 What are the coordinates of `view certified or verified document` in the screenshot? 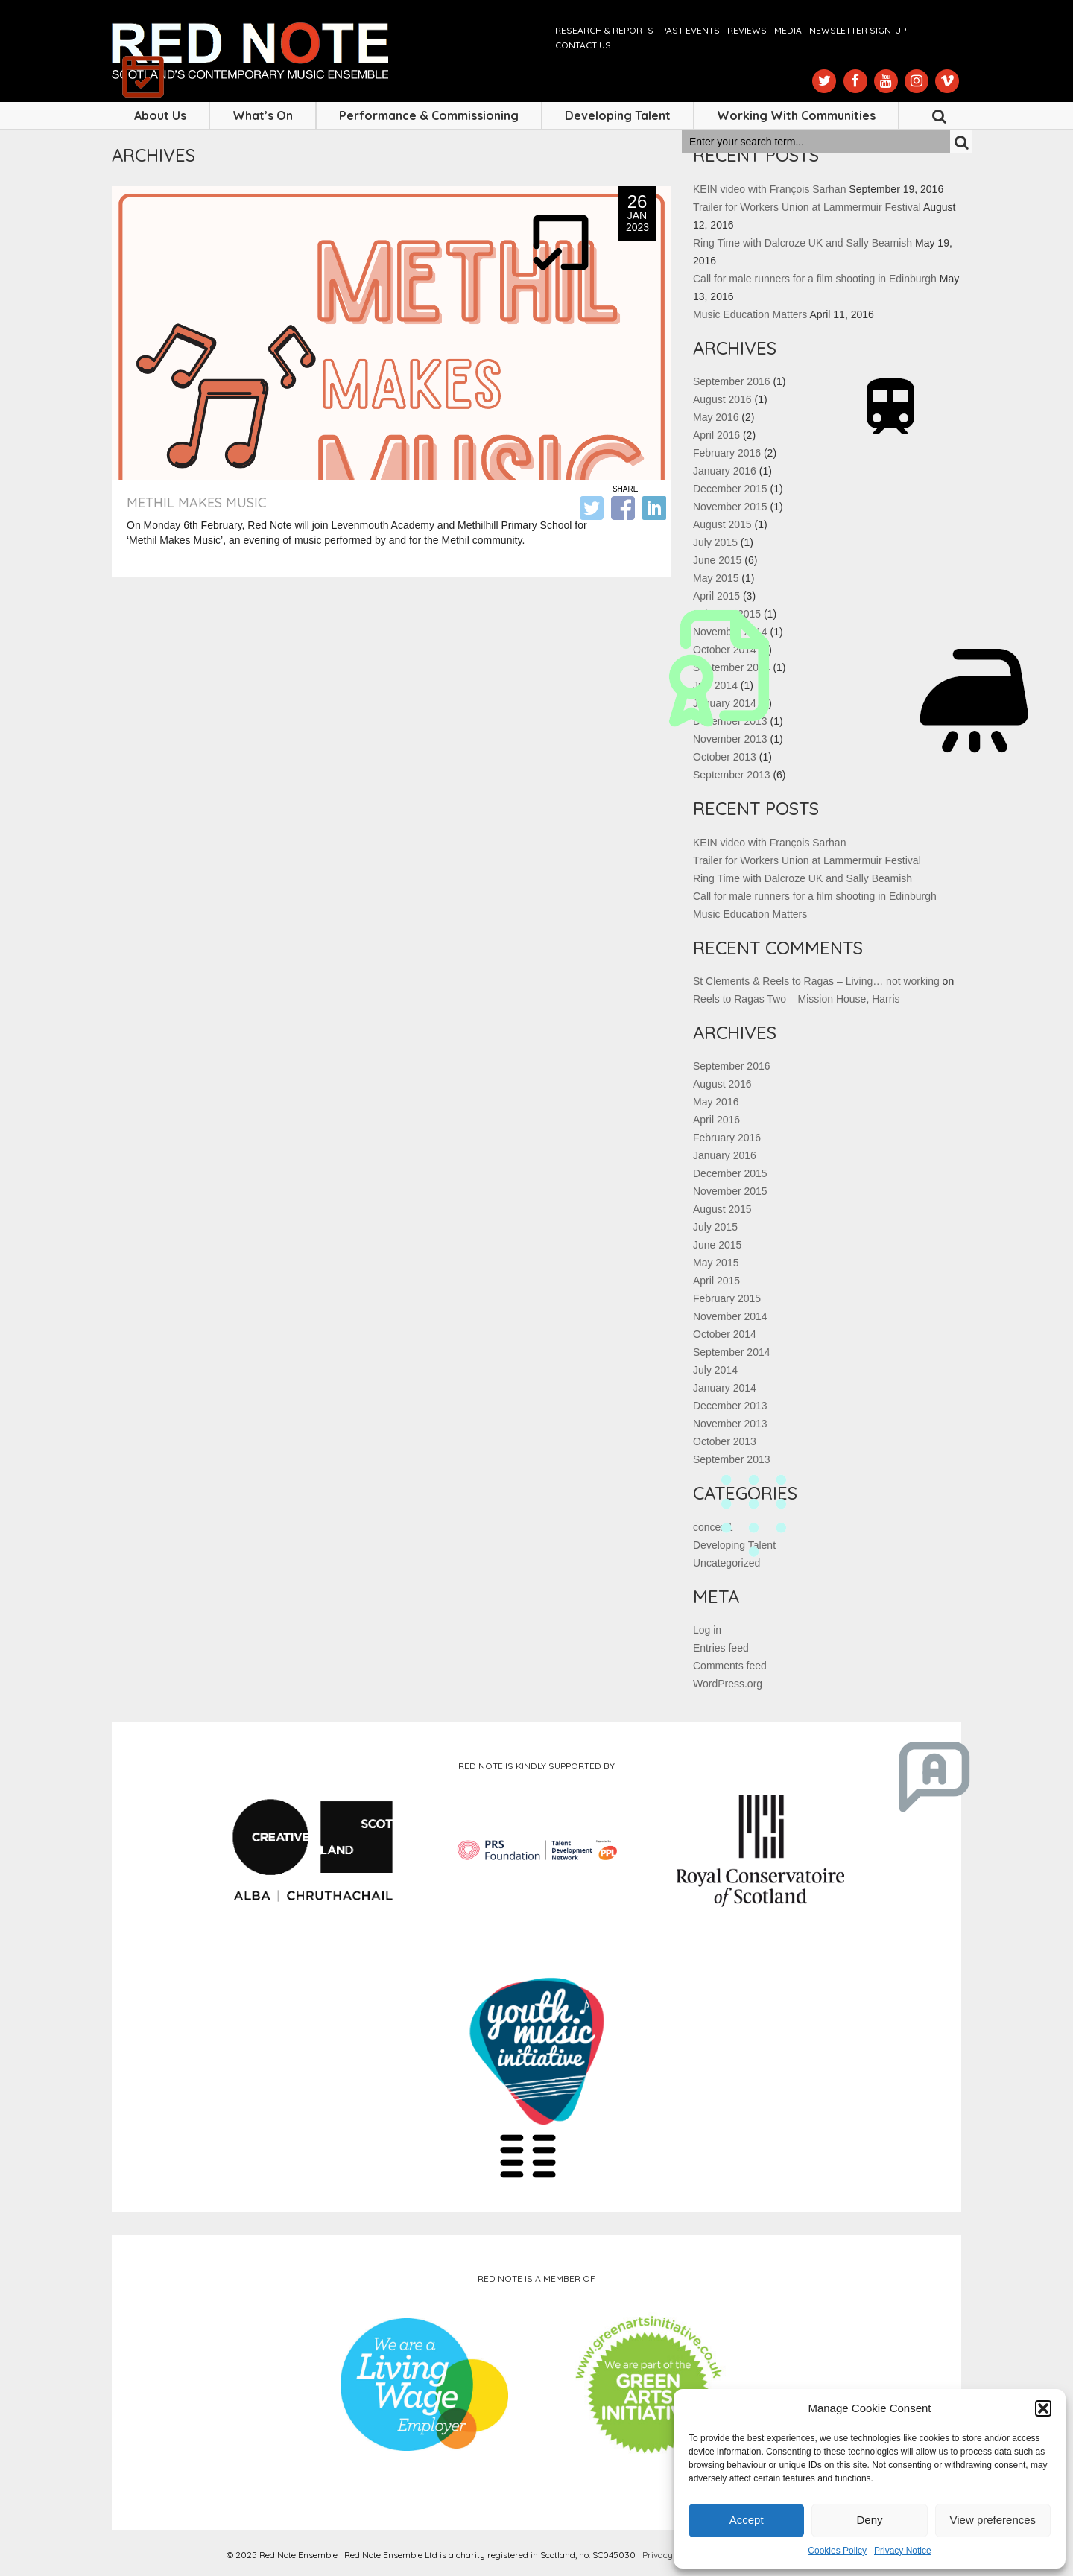 It's located at (724, 665).